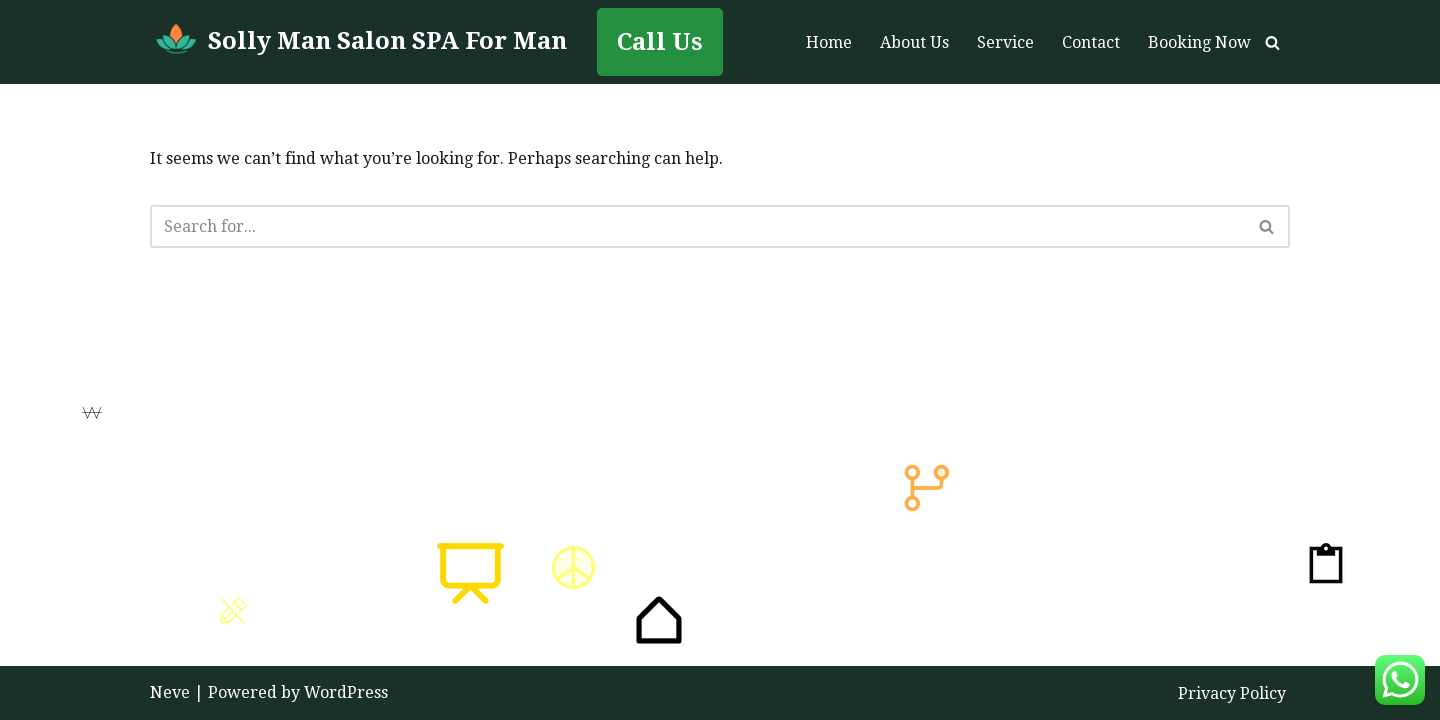  Describe the element at coordinates (924, 488) in the screenshot. I see `create a new branch in version control` at that location.